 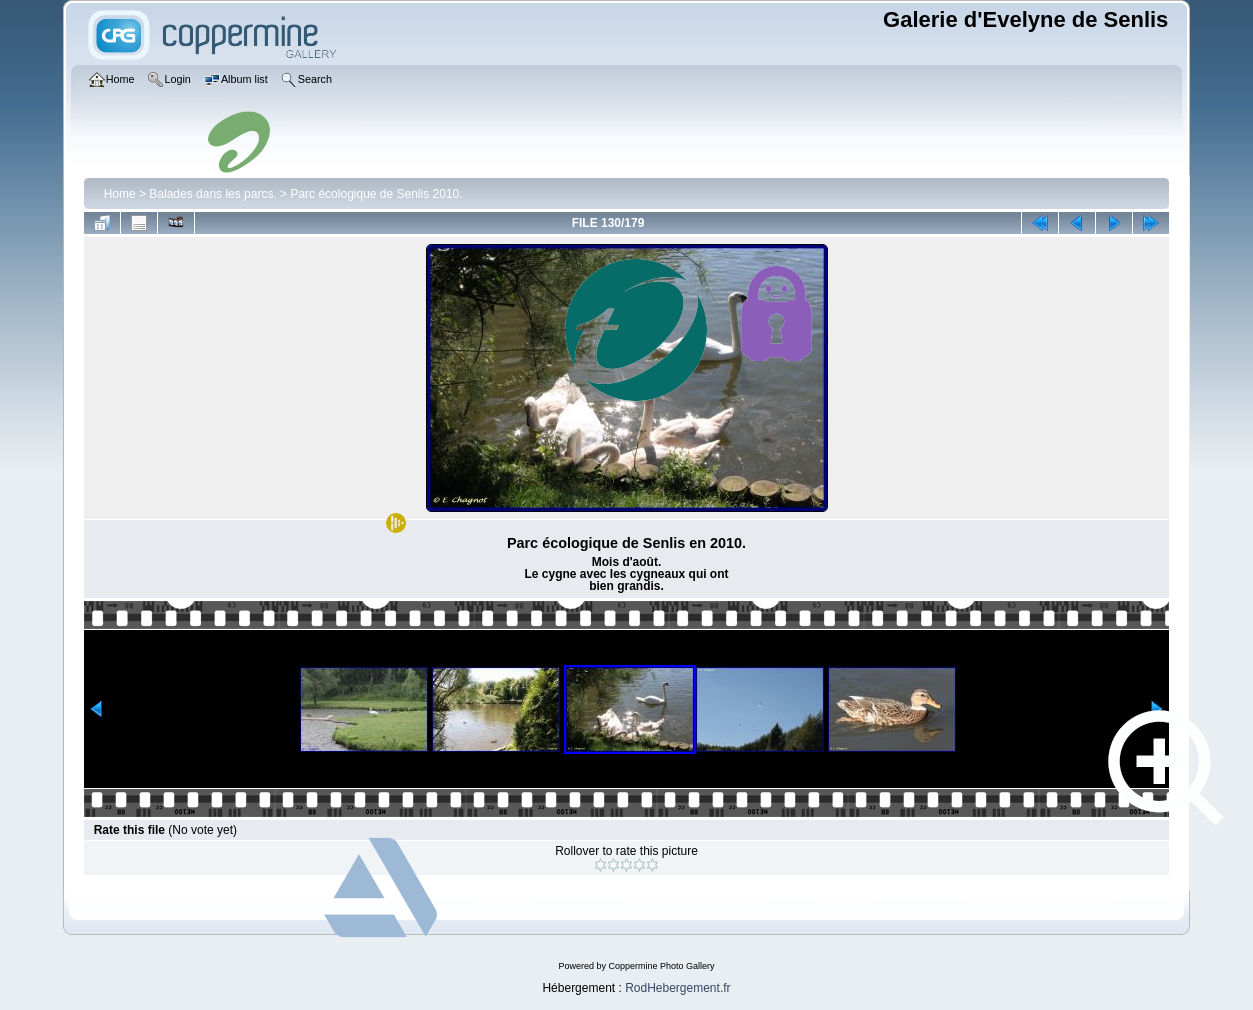 What do you see at coordinates (239, 142) in the screenshot?
I see `airtel app or service` at bounding box center [239, 142].